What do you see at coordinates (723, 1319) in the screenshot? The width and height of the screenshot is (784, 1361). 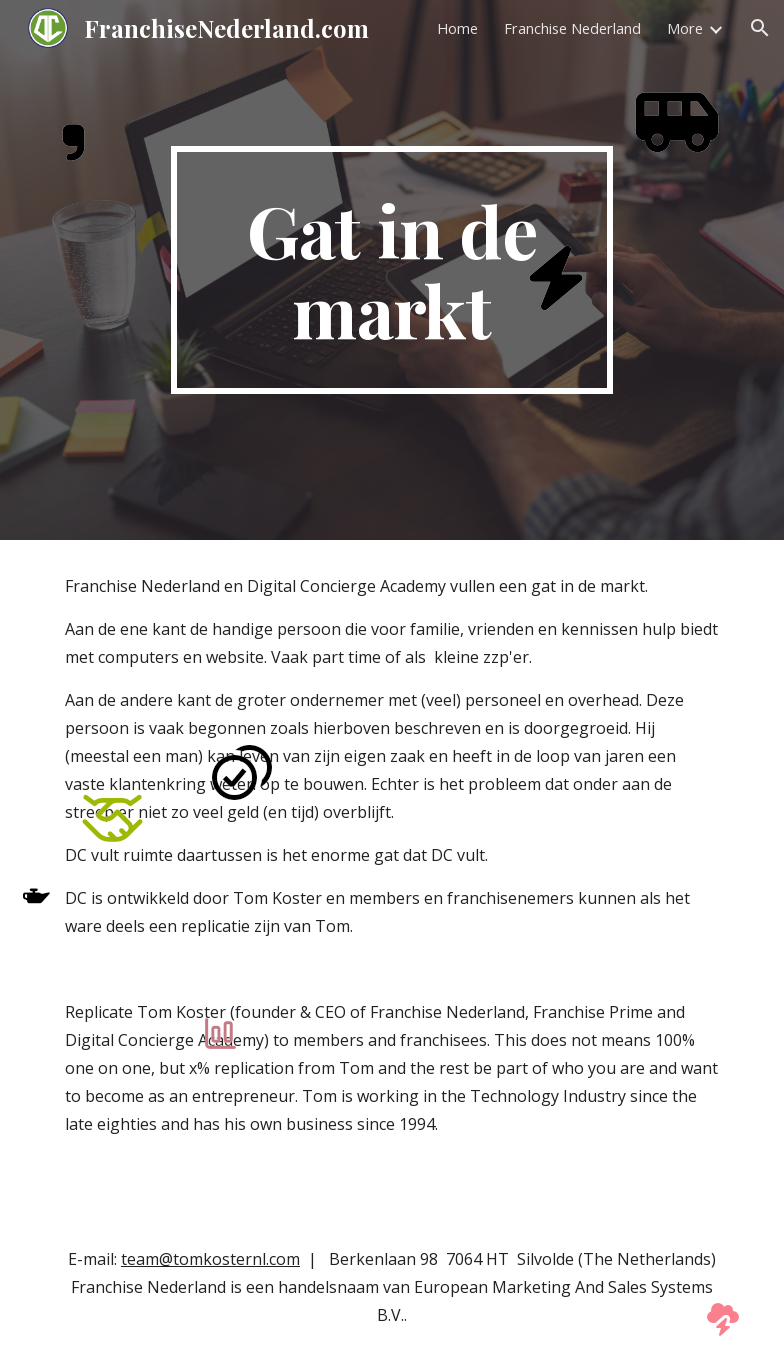 I see `indicates thunderstorm or severe weather conditions` at bounding box center [723, 1319].